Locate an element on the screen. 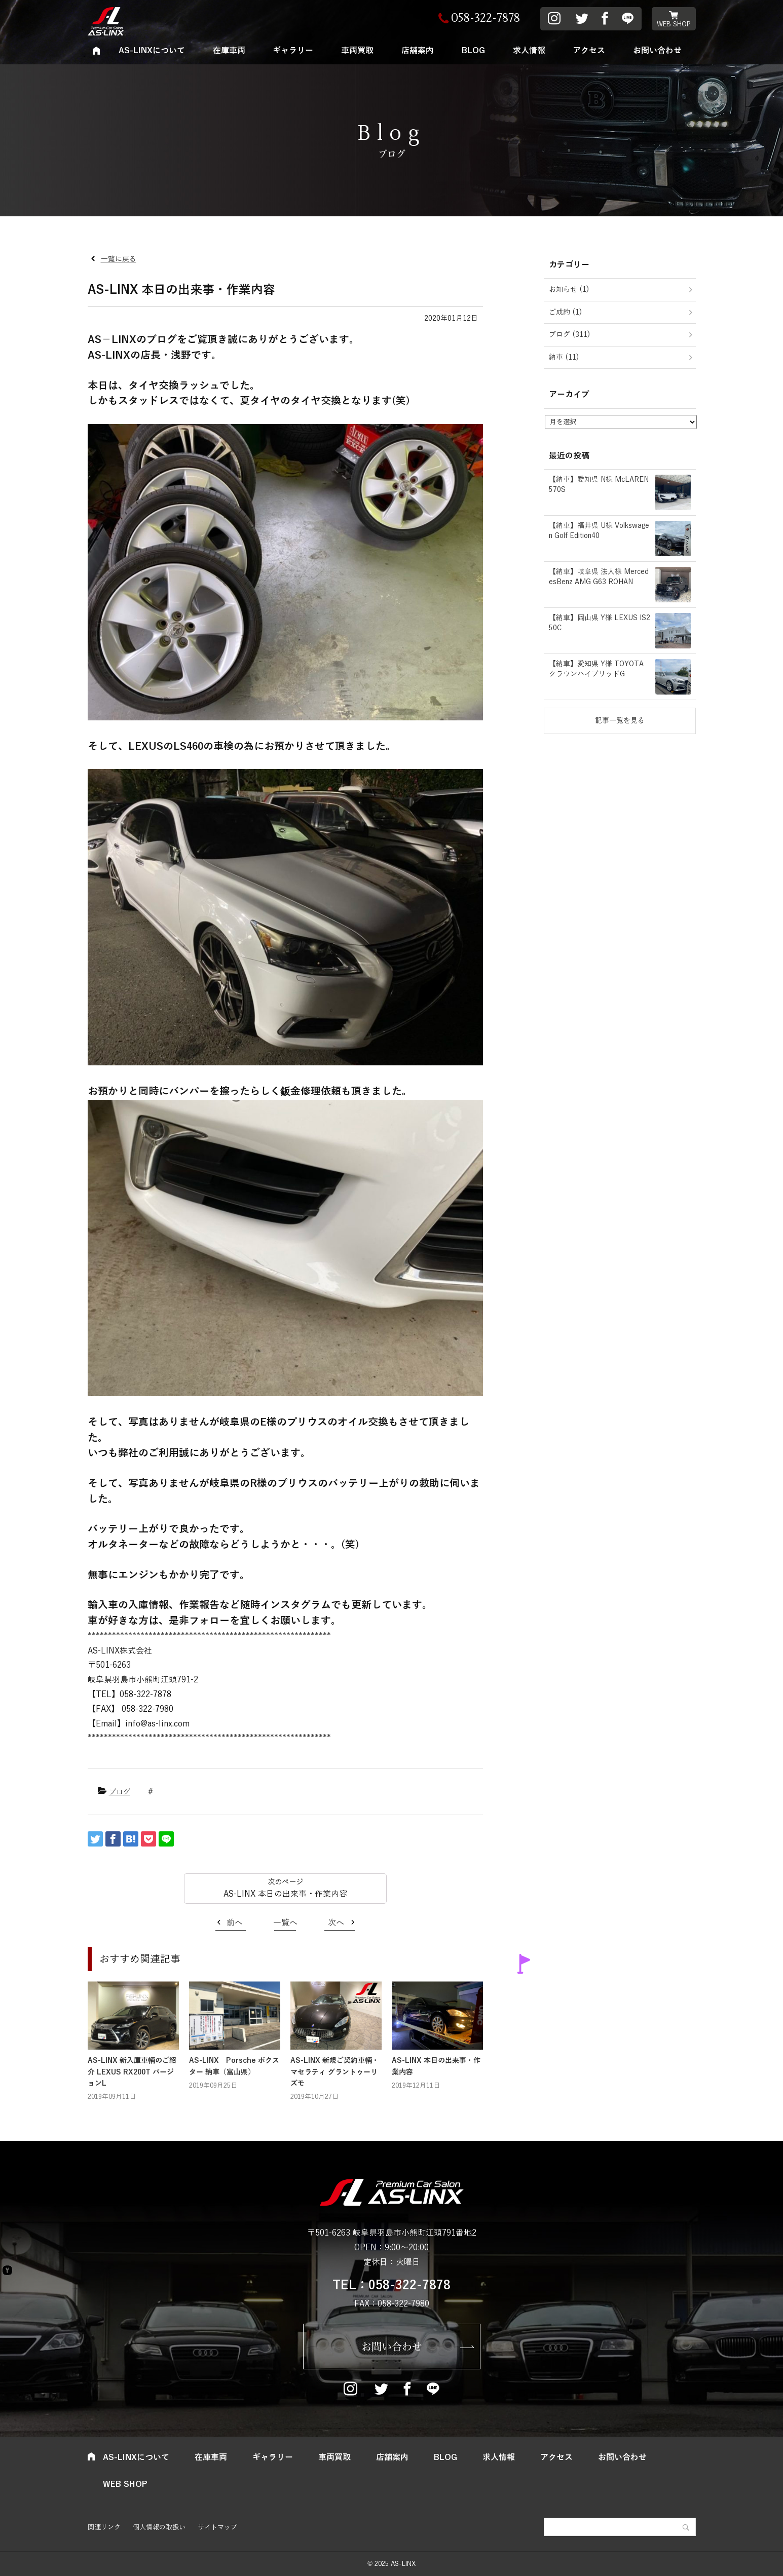 The image size is (783, 2576). flag or mark an important item is located at coordinates (522, 1964).